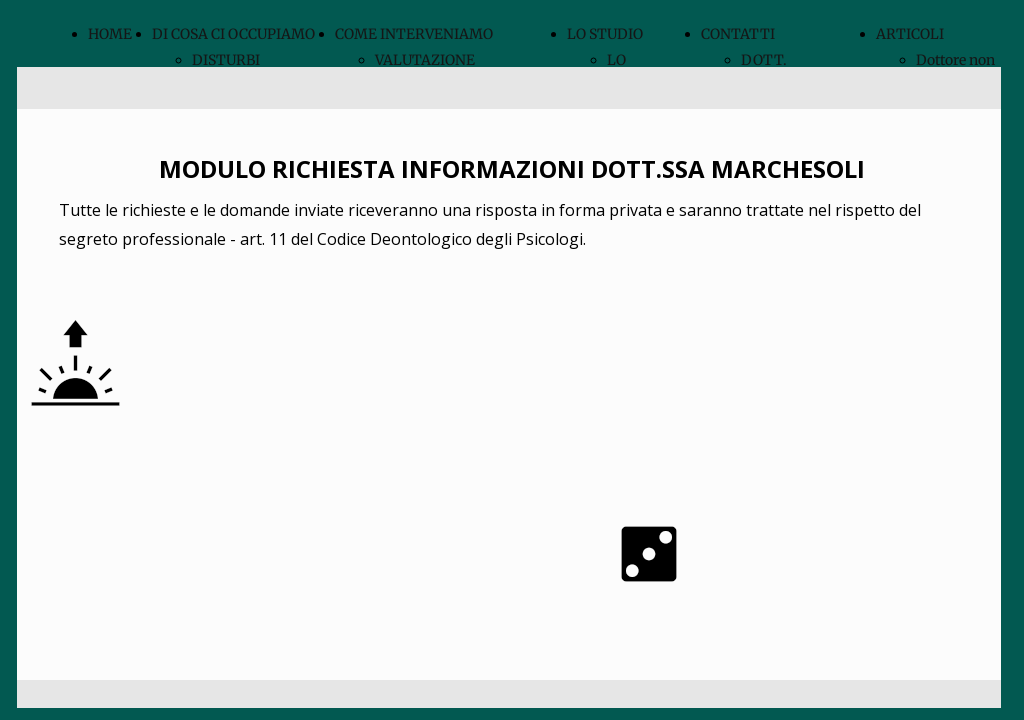  Describe the element at coordinates (75, 362) in the screenshot. I see `indicates sunrise or morning time` at that location.